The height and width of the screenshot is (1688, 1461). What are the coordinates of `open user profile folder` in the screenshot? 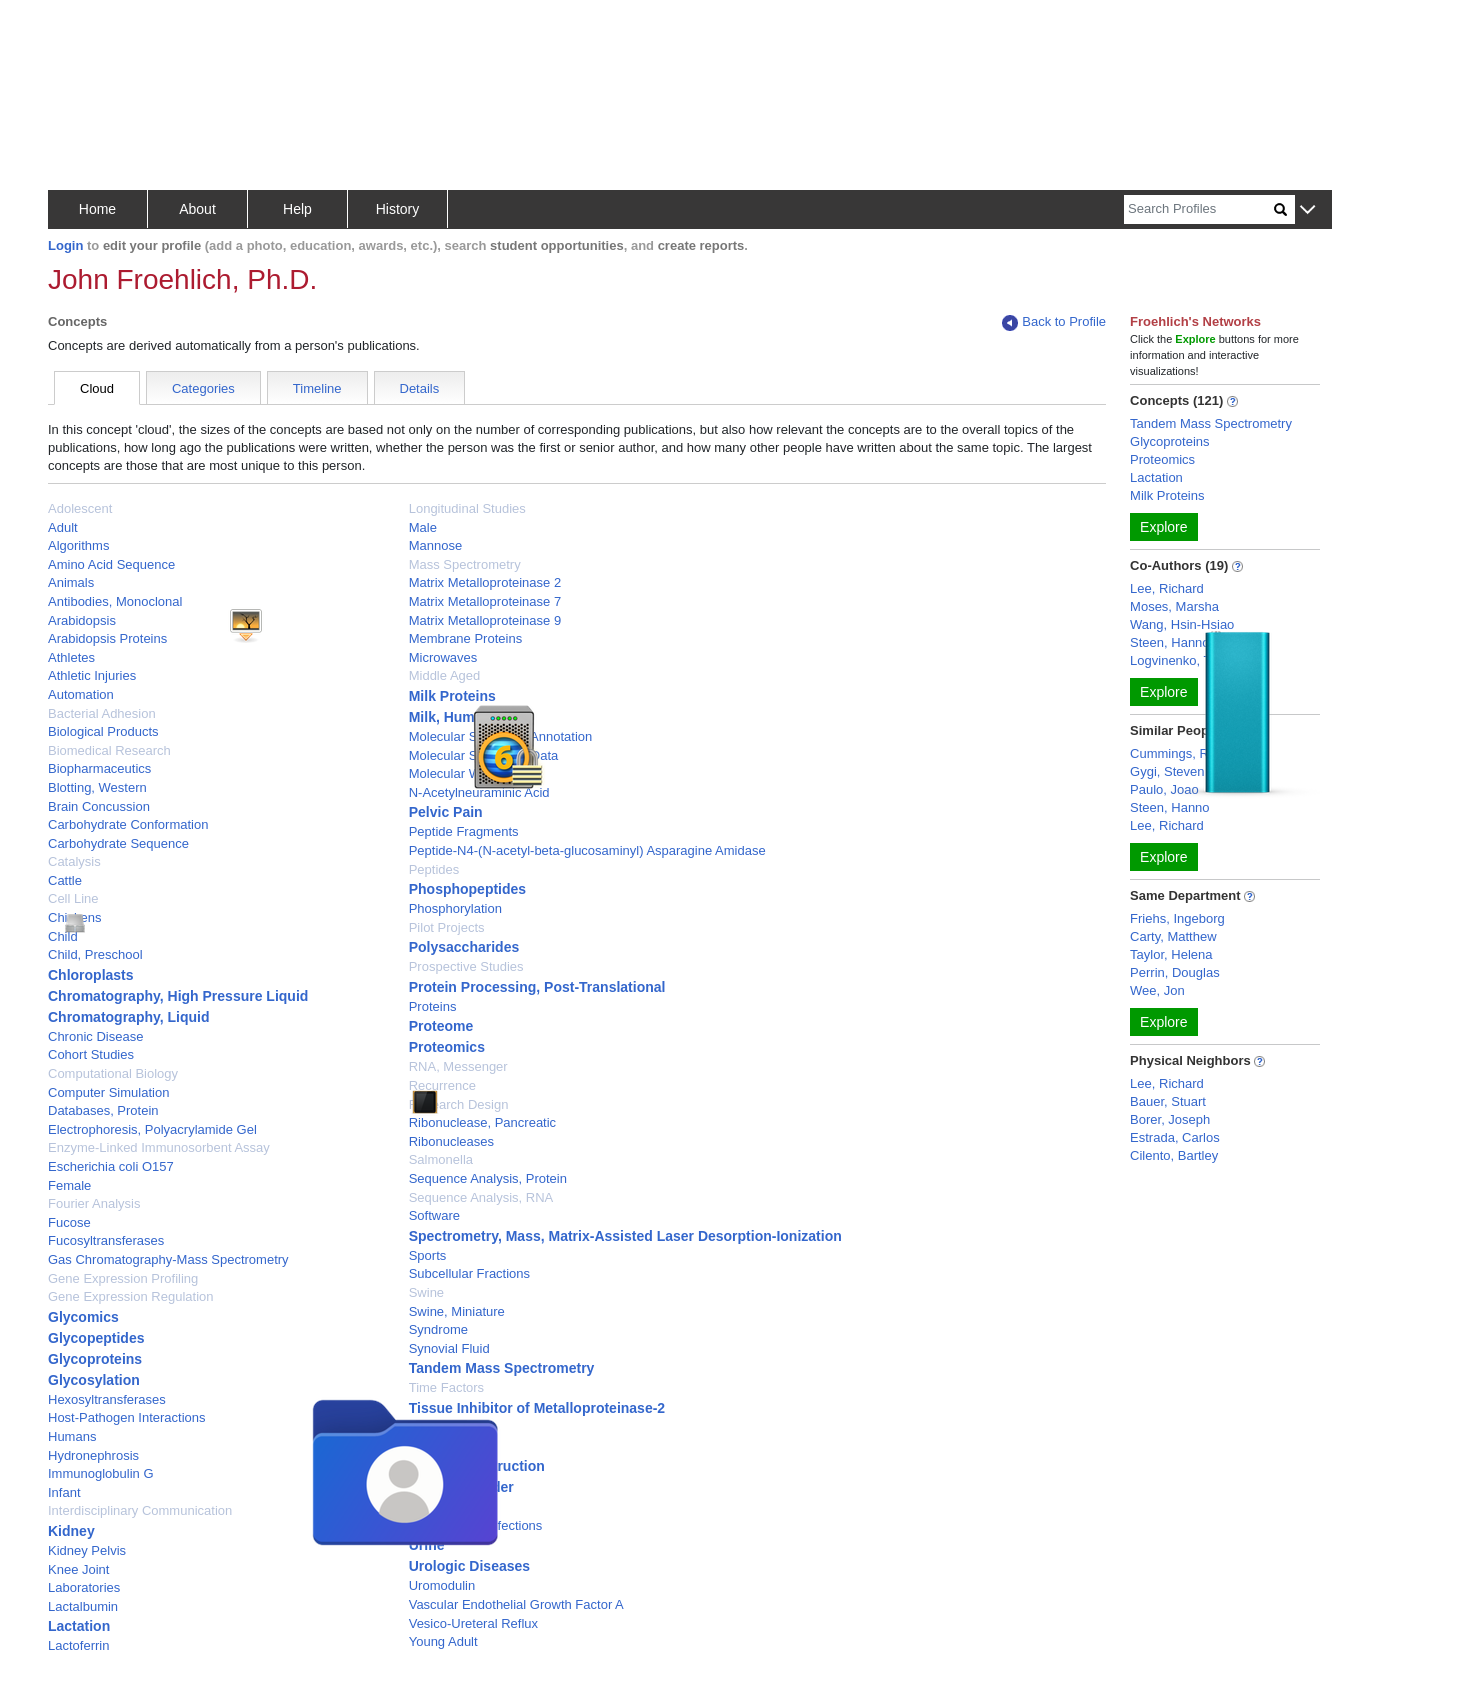 It's located at (404, 1477).